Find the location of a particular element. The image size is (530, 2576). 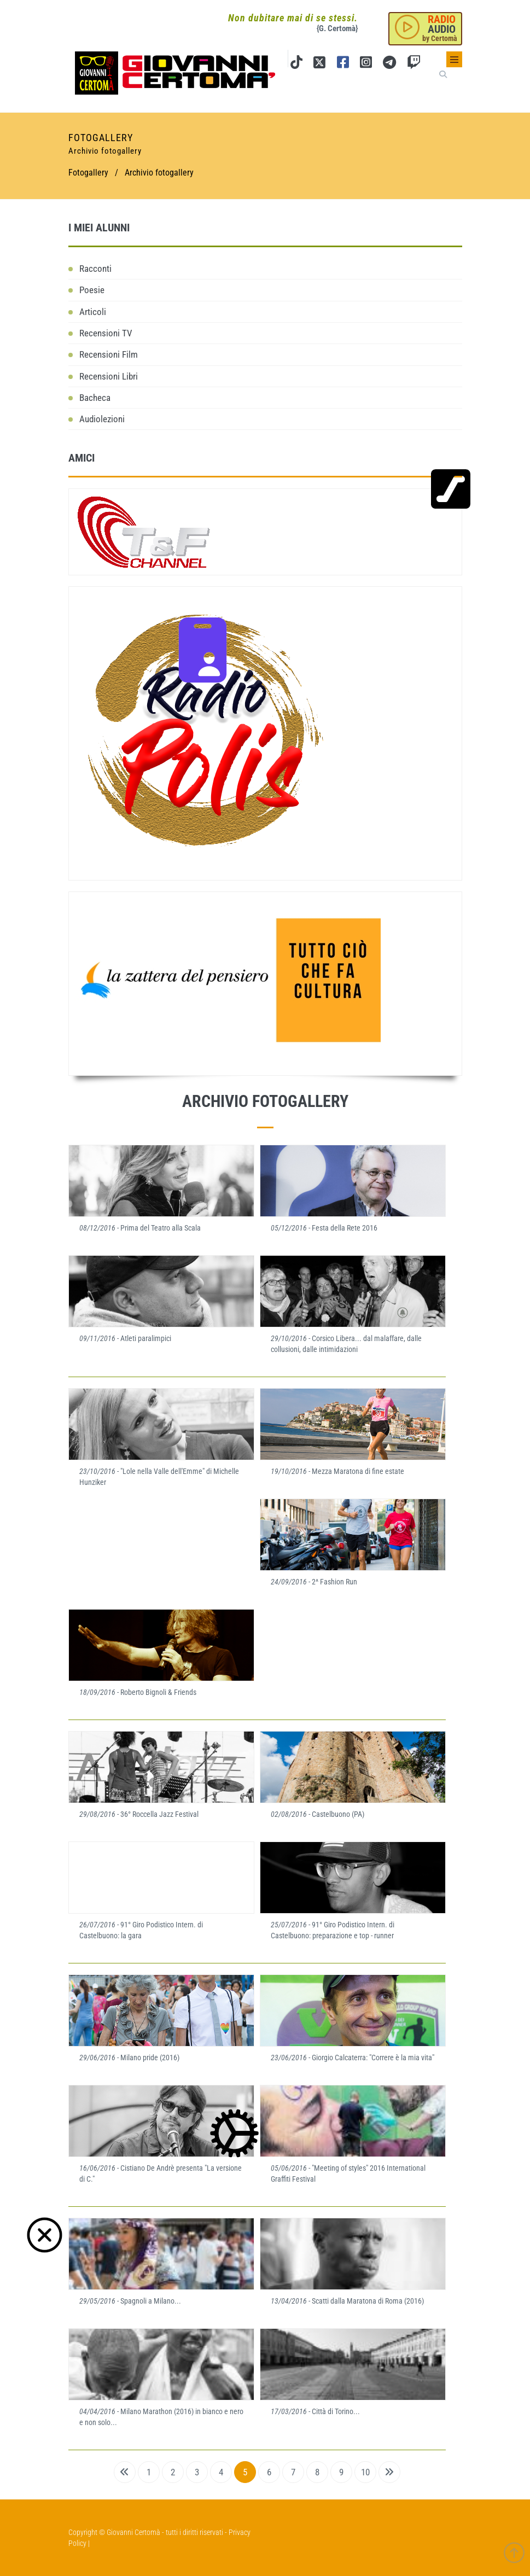

close or dismiss a dialog is located at coordinates (44, 2235).